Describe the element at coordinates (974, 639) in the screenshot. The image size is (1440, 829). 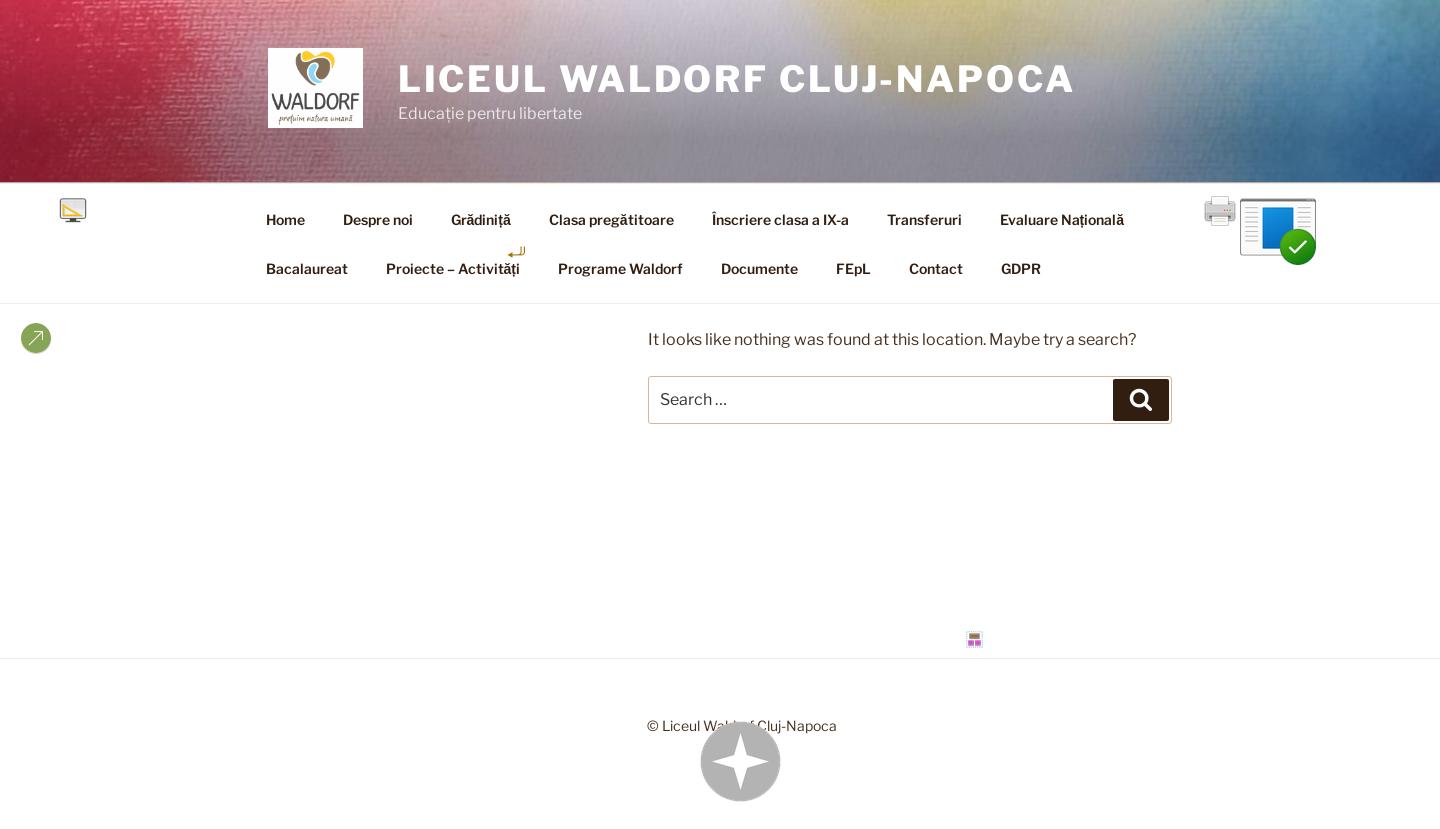
I see `select all items in the current view` at that location.